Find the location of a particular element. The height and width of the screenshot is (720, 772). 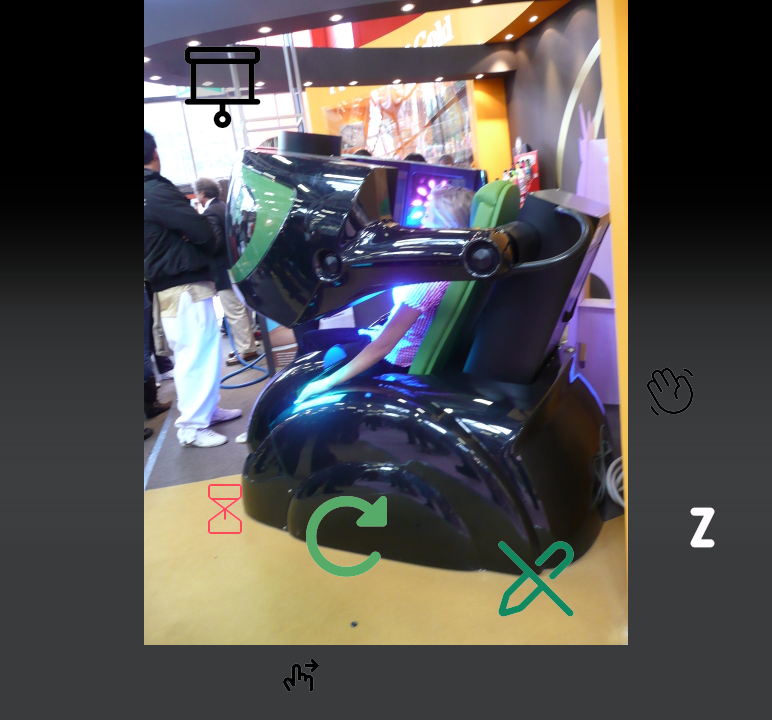

send a greeting or say hello is located at coordinates (670, 391).